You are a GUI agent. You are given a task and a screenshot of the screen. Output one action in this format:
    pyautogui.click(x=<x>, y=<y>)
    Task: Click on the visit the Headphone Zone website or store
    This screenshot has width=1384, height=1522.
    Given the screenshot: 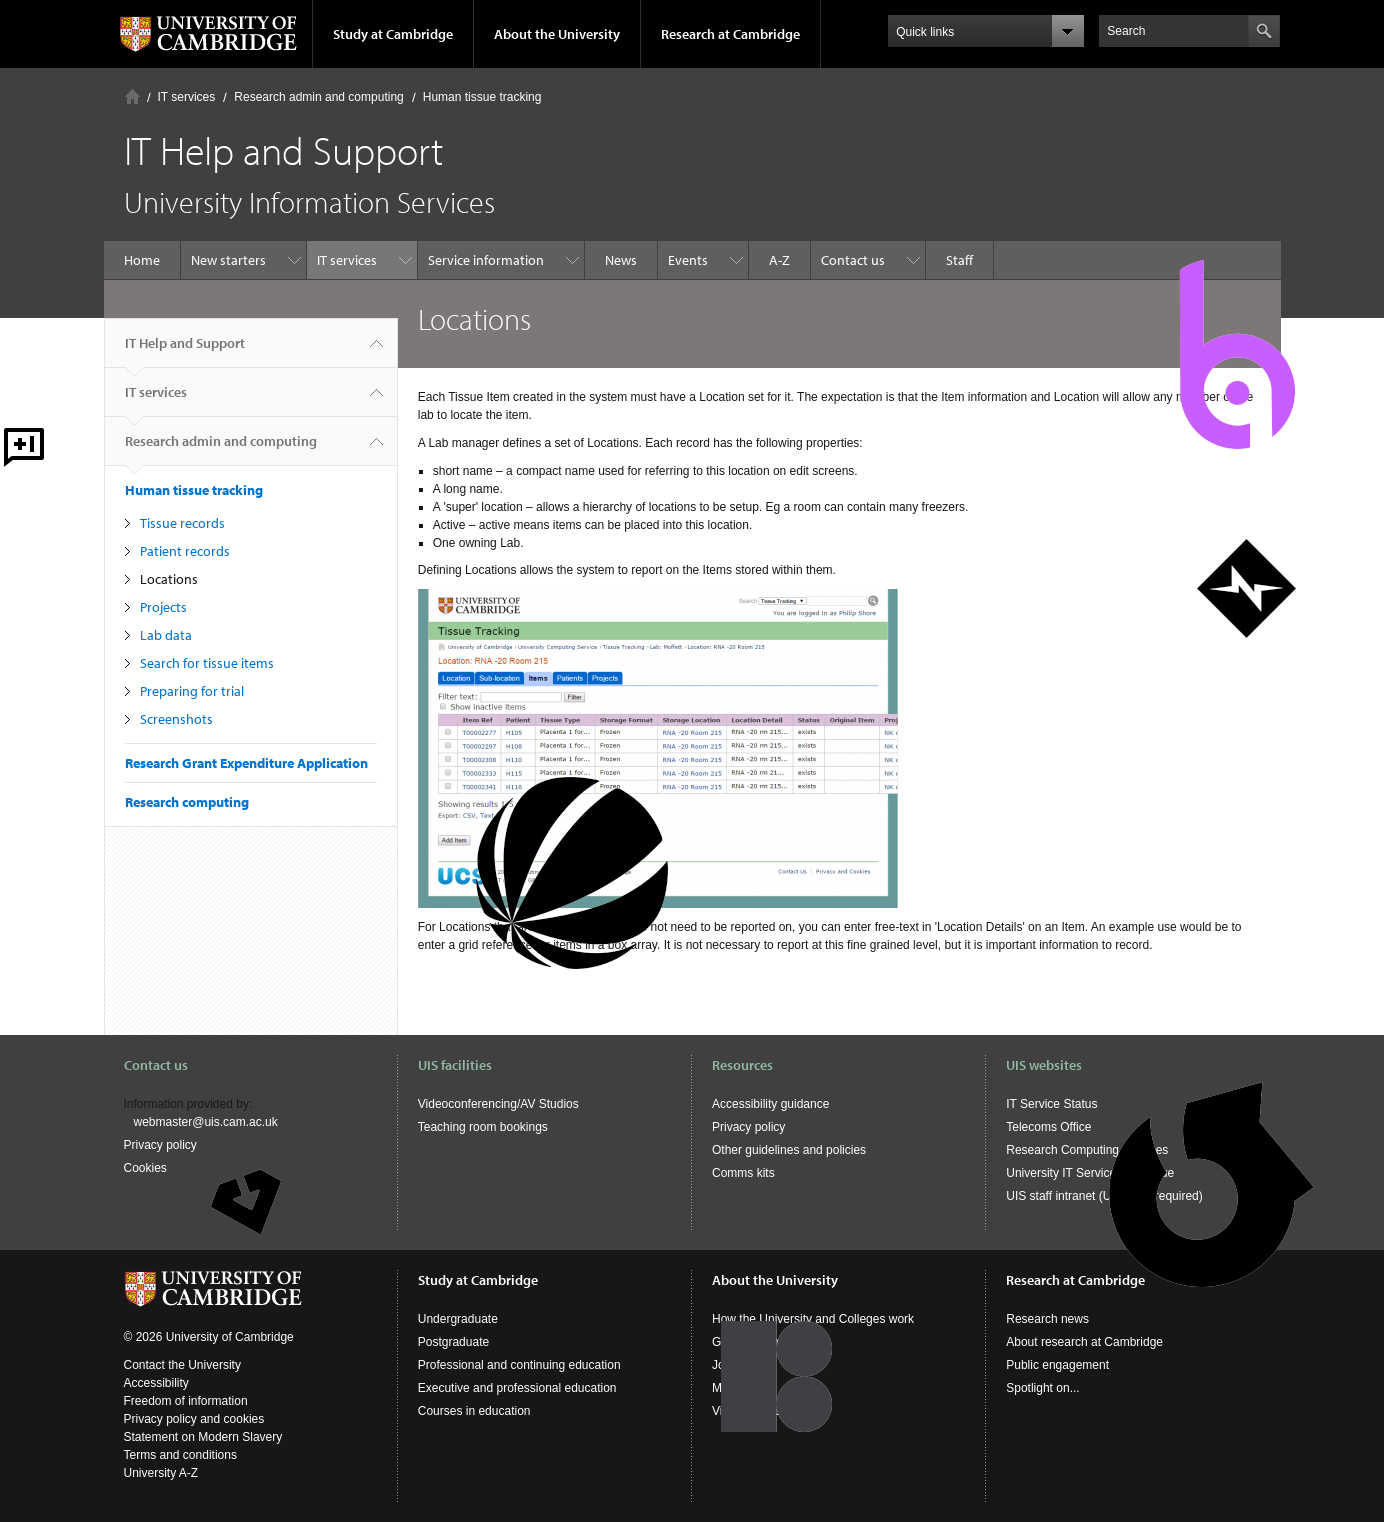 What is the action you would take?
    pyautogui.click(x=1211, y=1184)
    